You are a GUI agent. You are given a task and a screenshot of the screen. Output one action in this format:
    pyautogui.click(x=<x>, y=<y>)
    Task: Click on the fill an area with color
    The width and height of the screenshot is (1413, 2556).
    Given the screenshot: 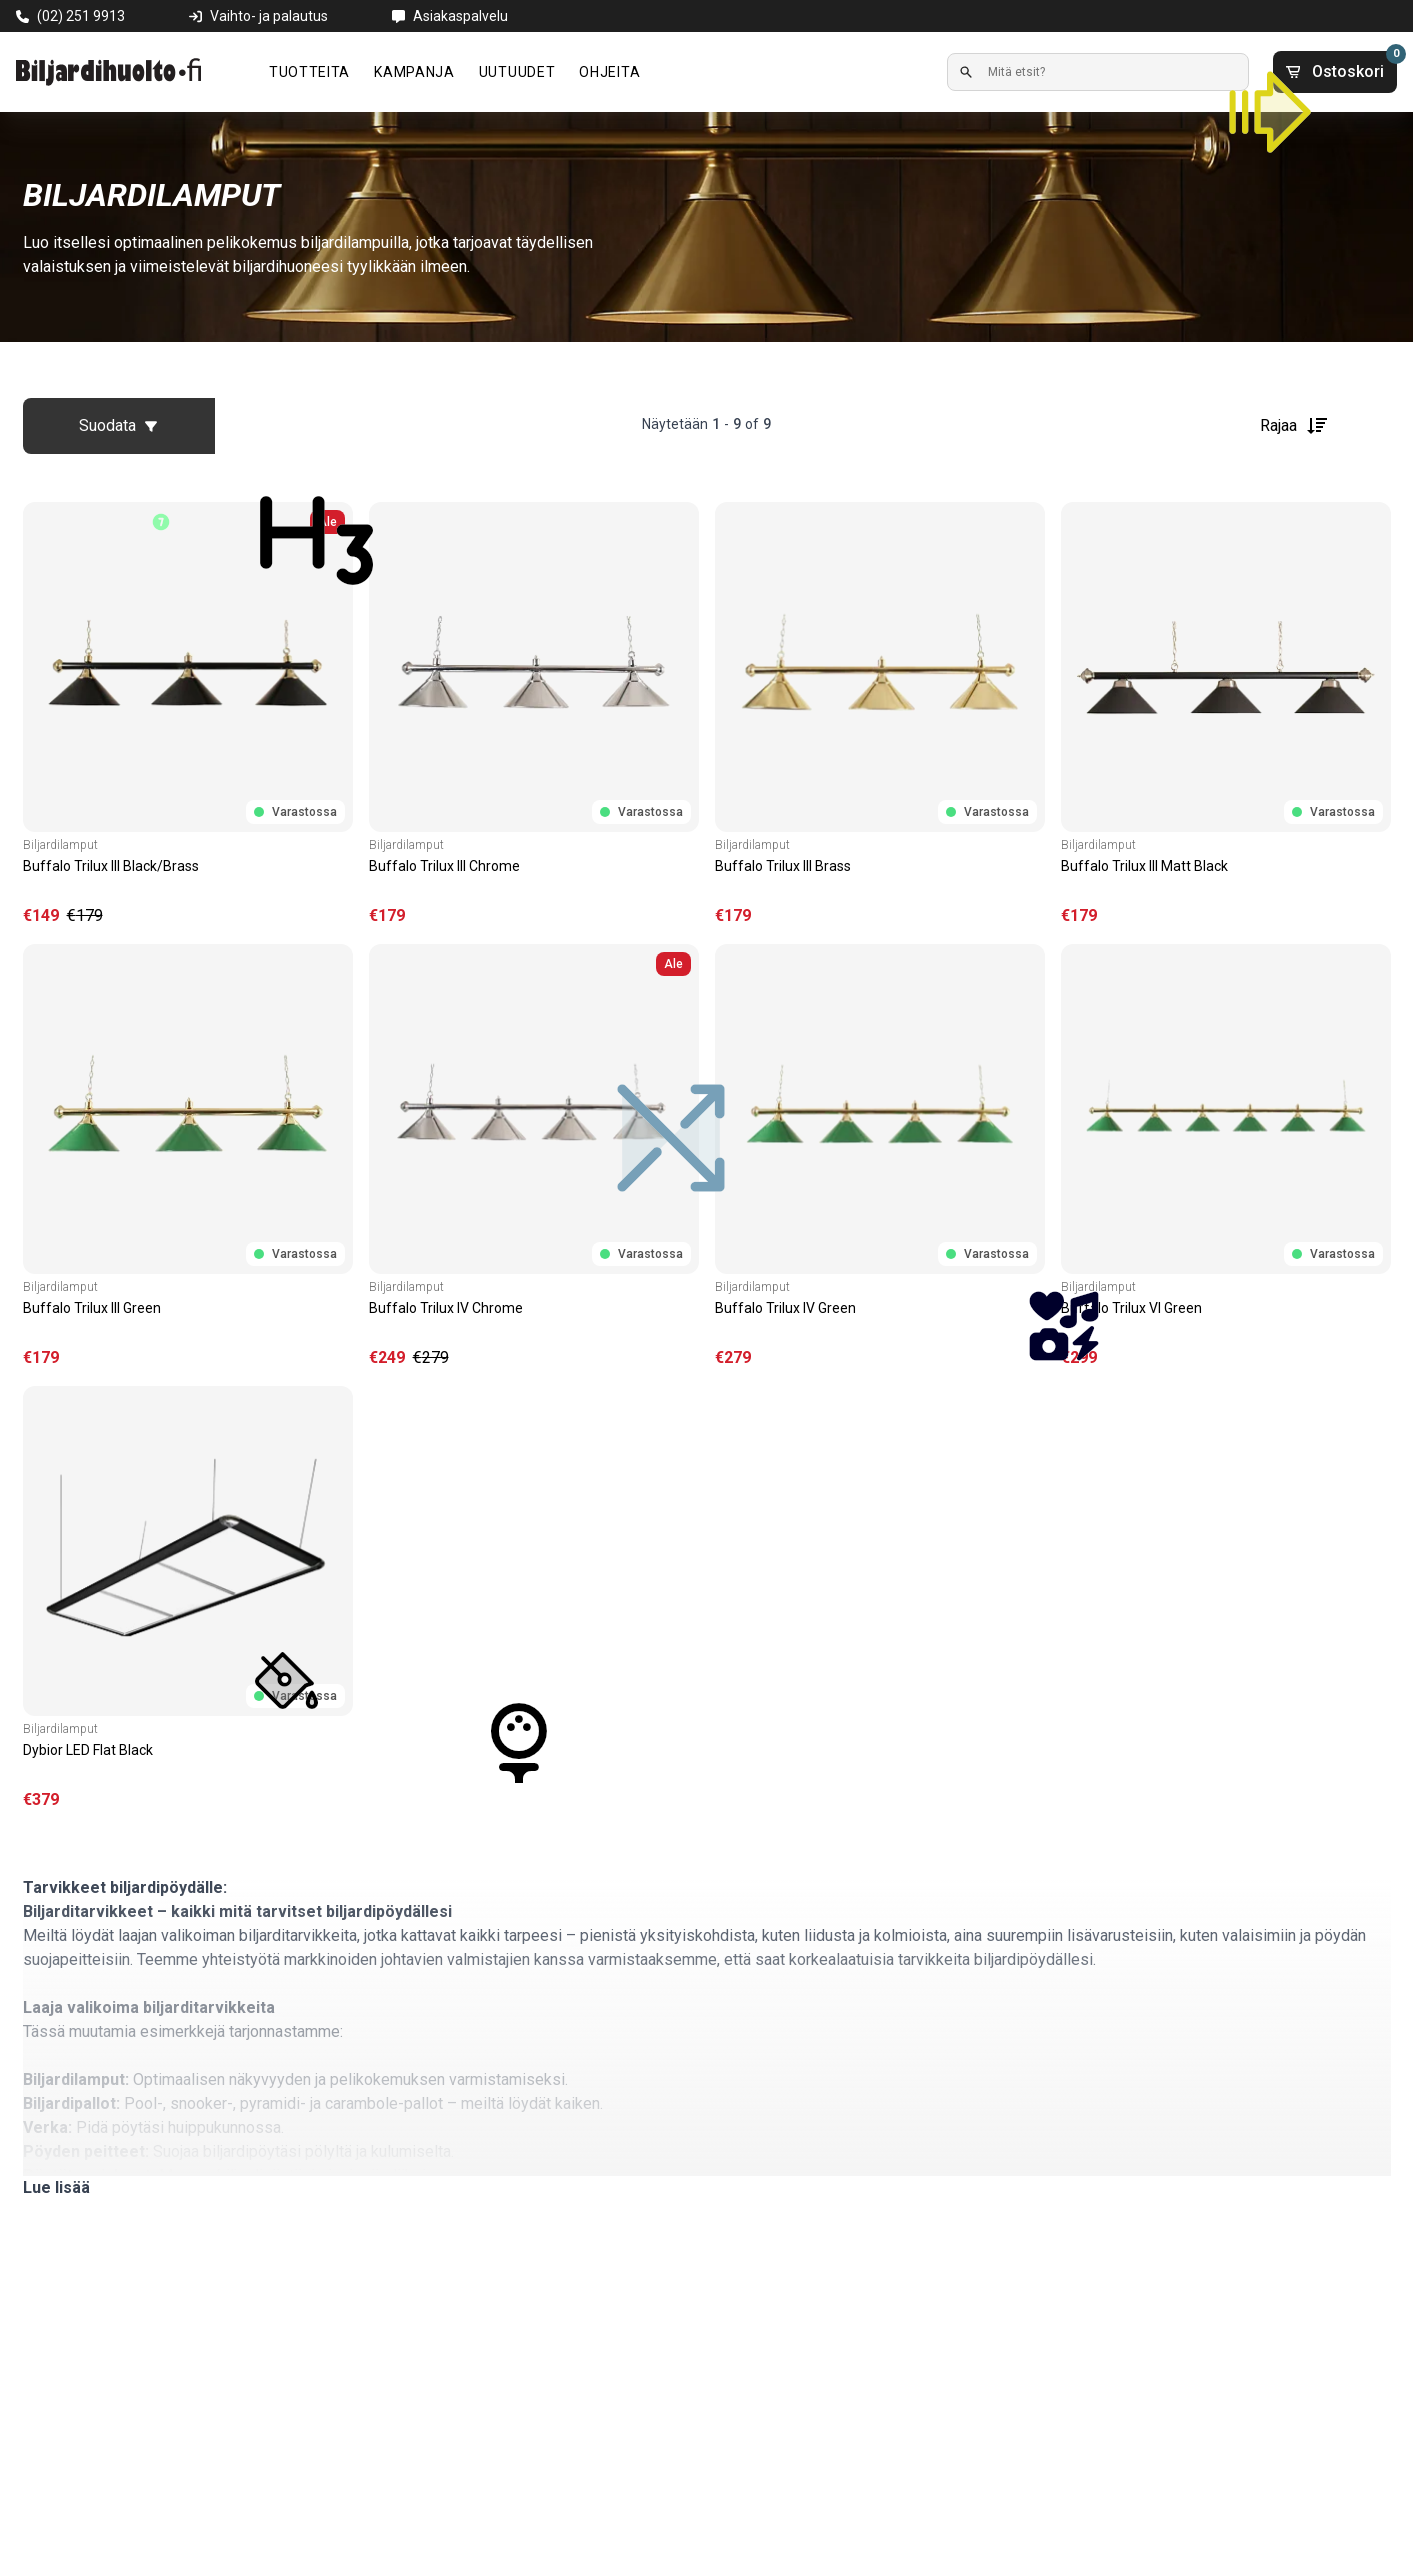 What is the action you would take?
    pyautogui.click(x=285, y=1682)
    